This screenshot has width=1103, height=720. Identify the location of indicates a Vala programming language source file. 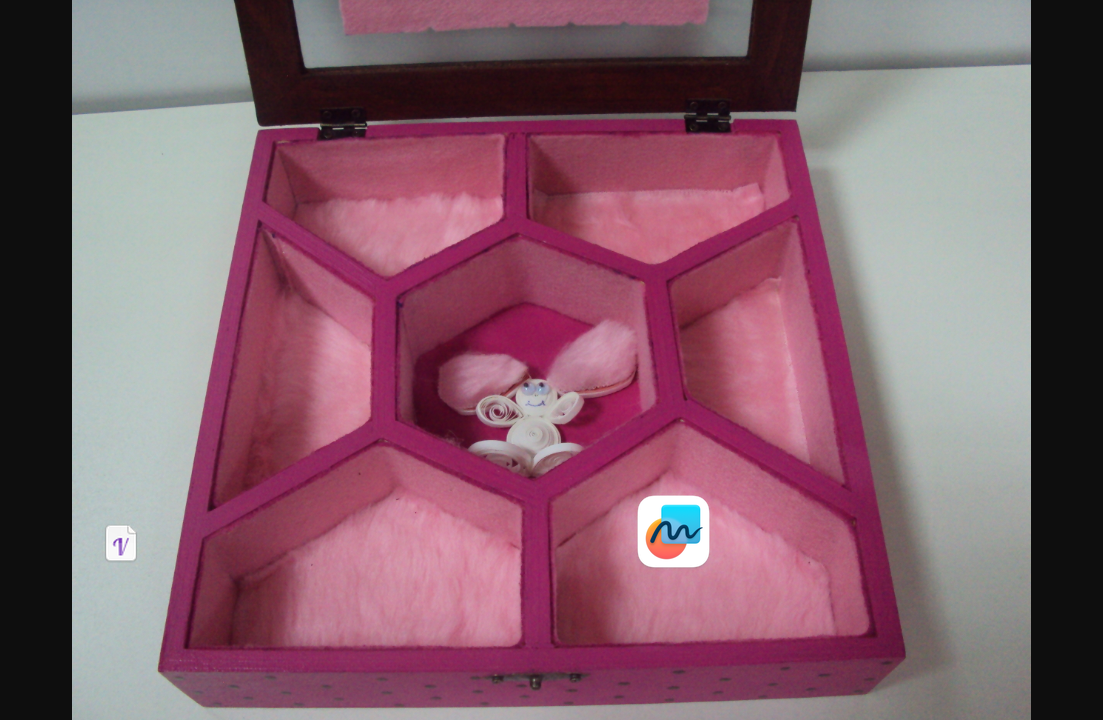
(121, 543).